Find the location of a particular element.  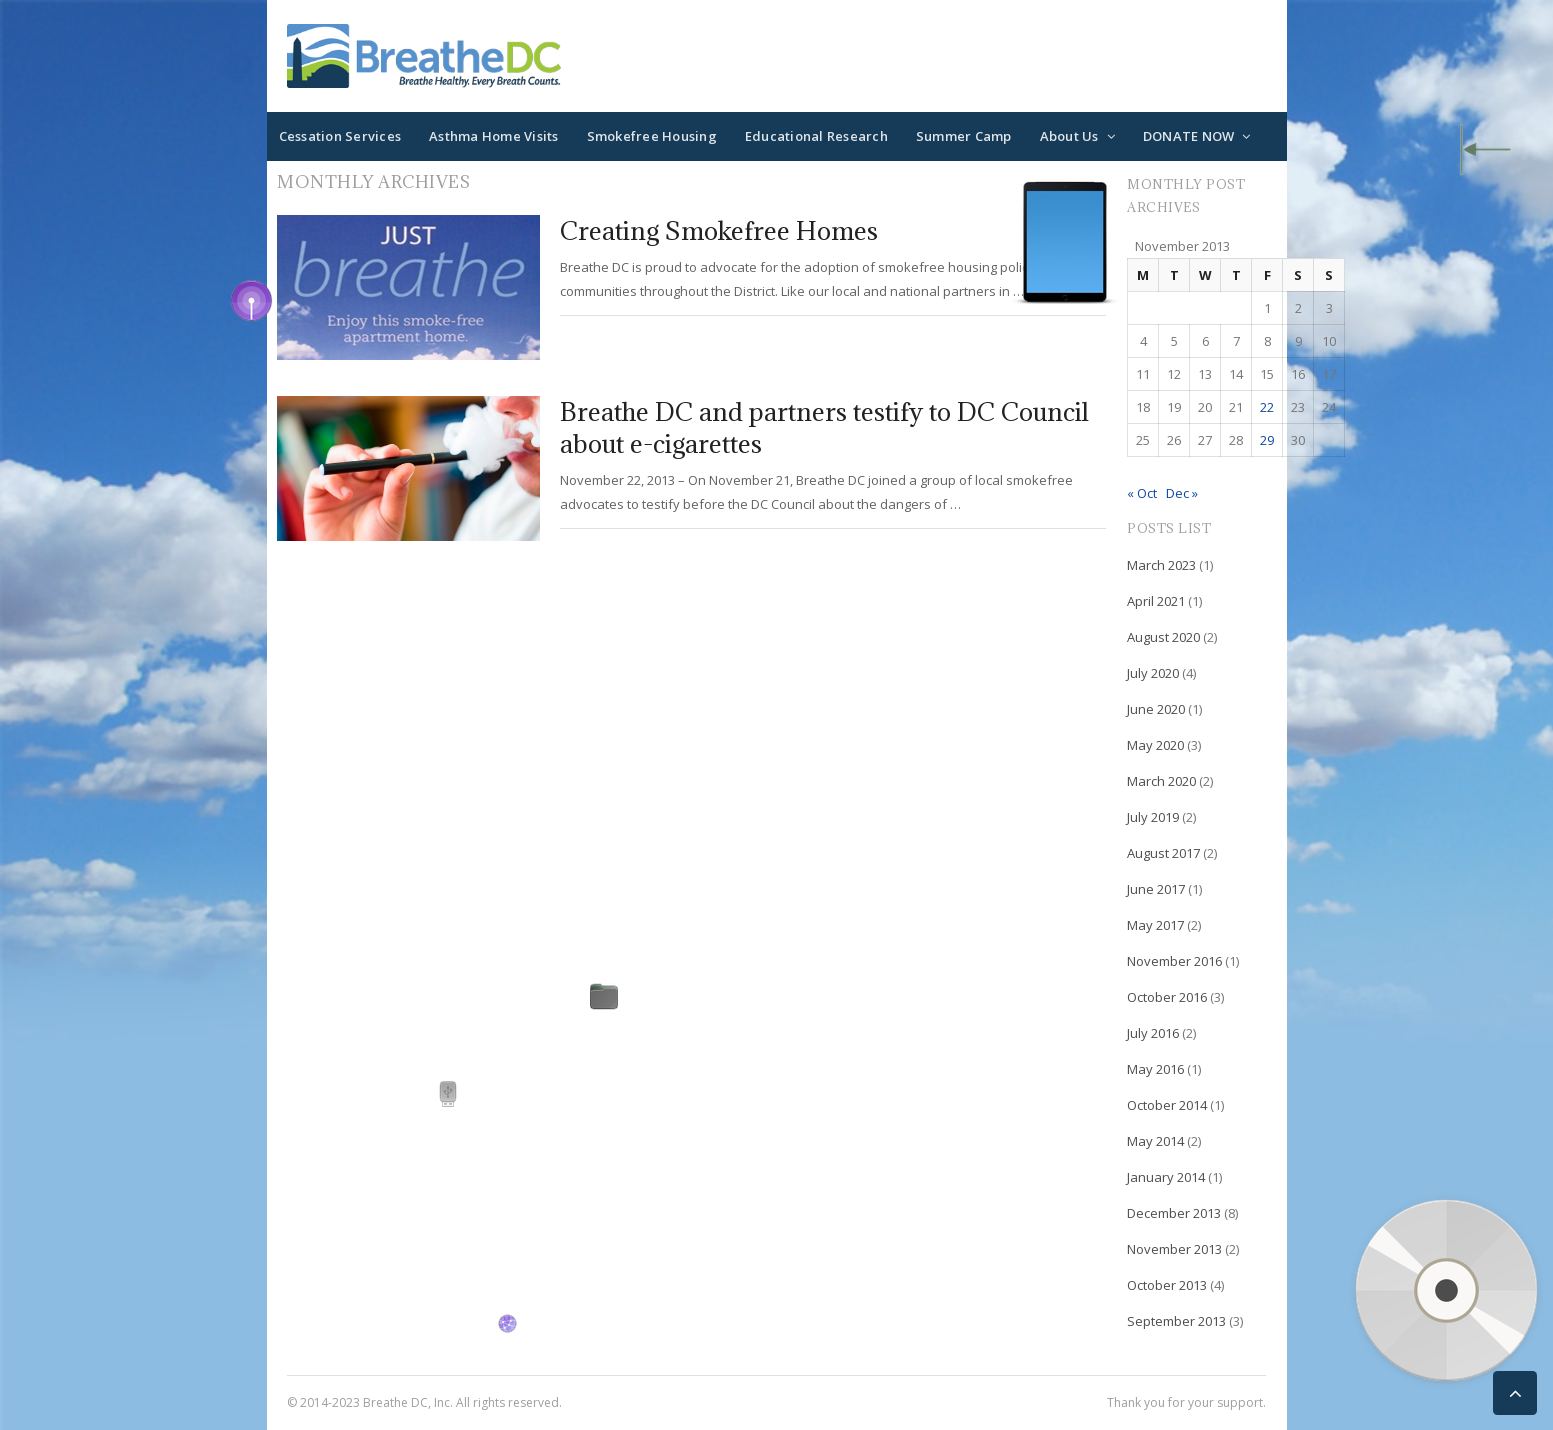

open a folder to view its contents is located at coordinates (604, 996).